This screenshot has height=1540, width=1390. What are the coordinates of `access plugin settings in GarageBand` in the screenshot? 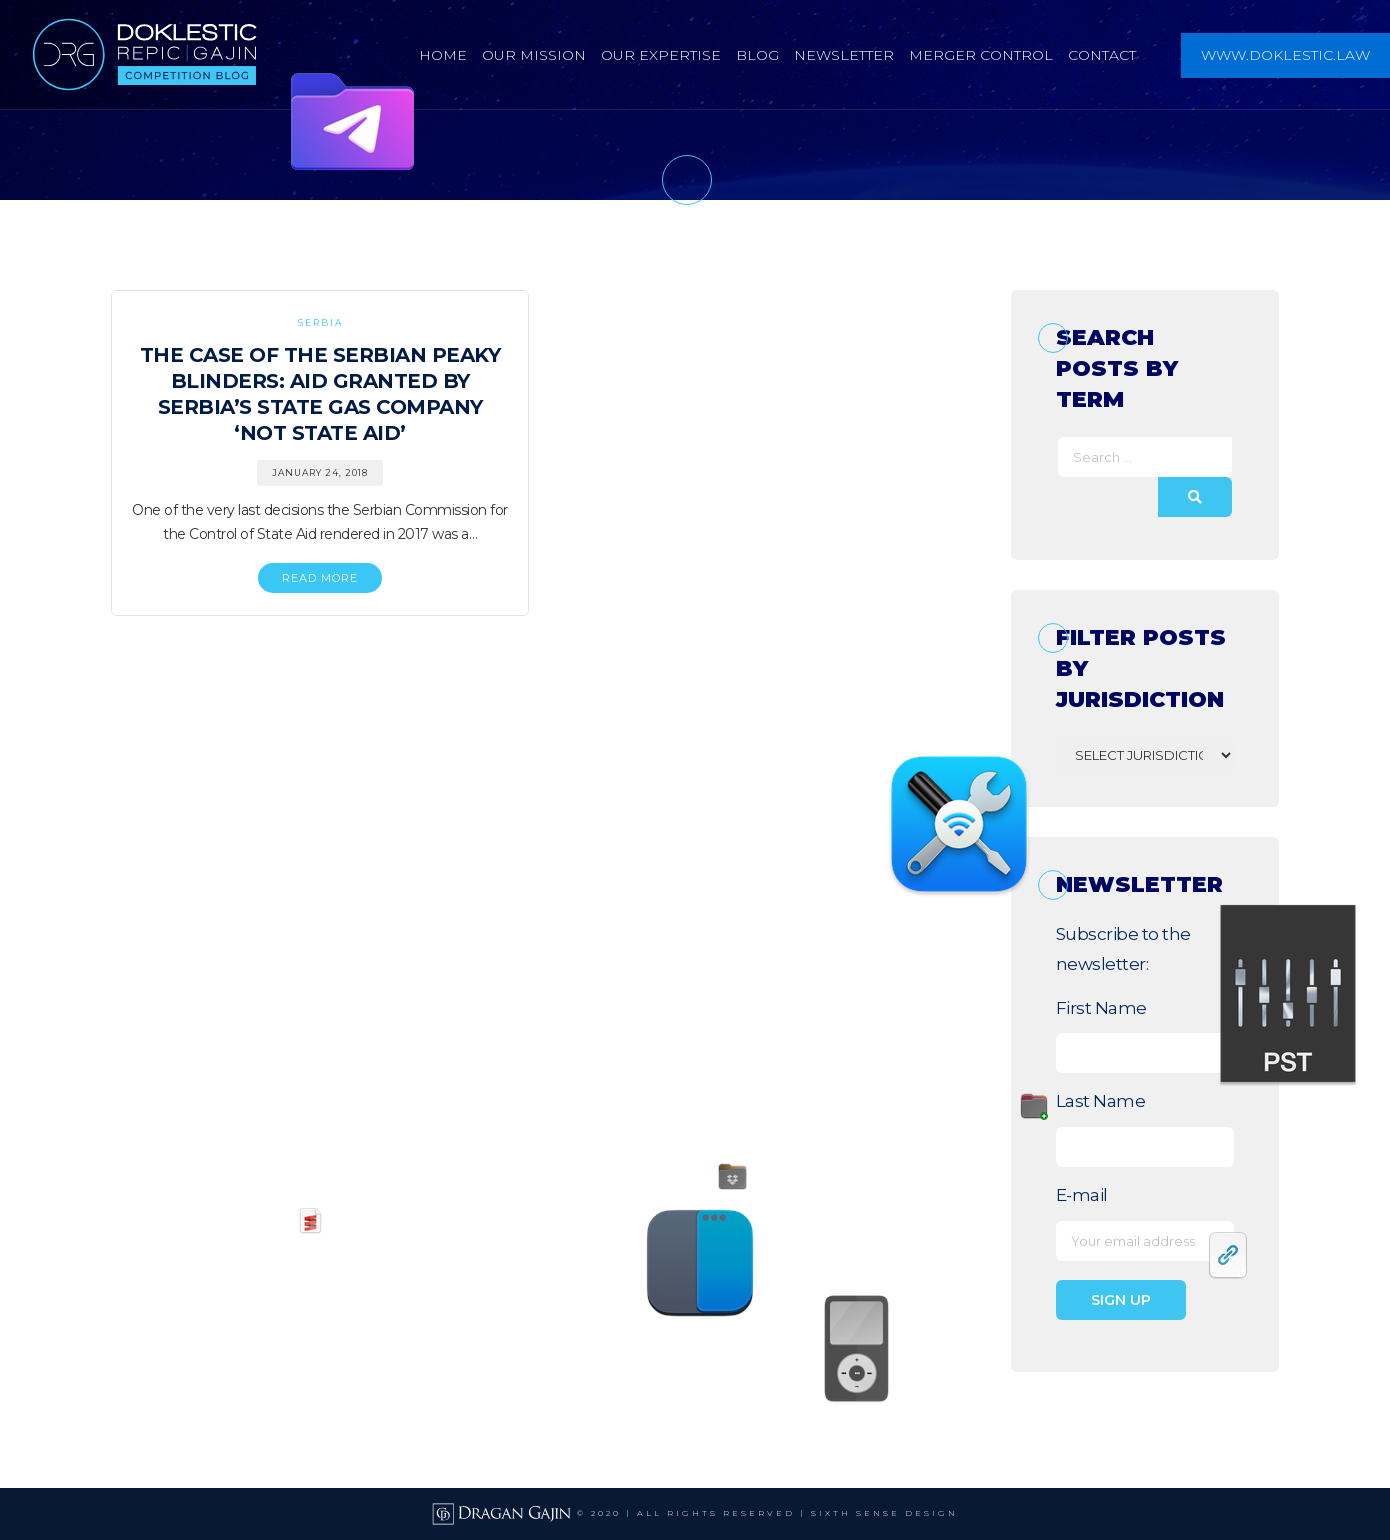 It's located at (1288, 998).